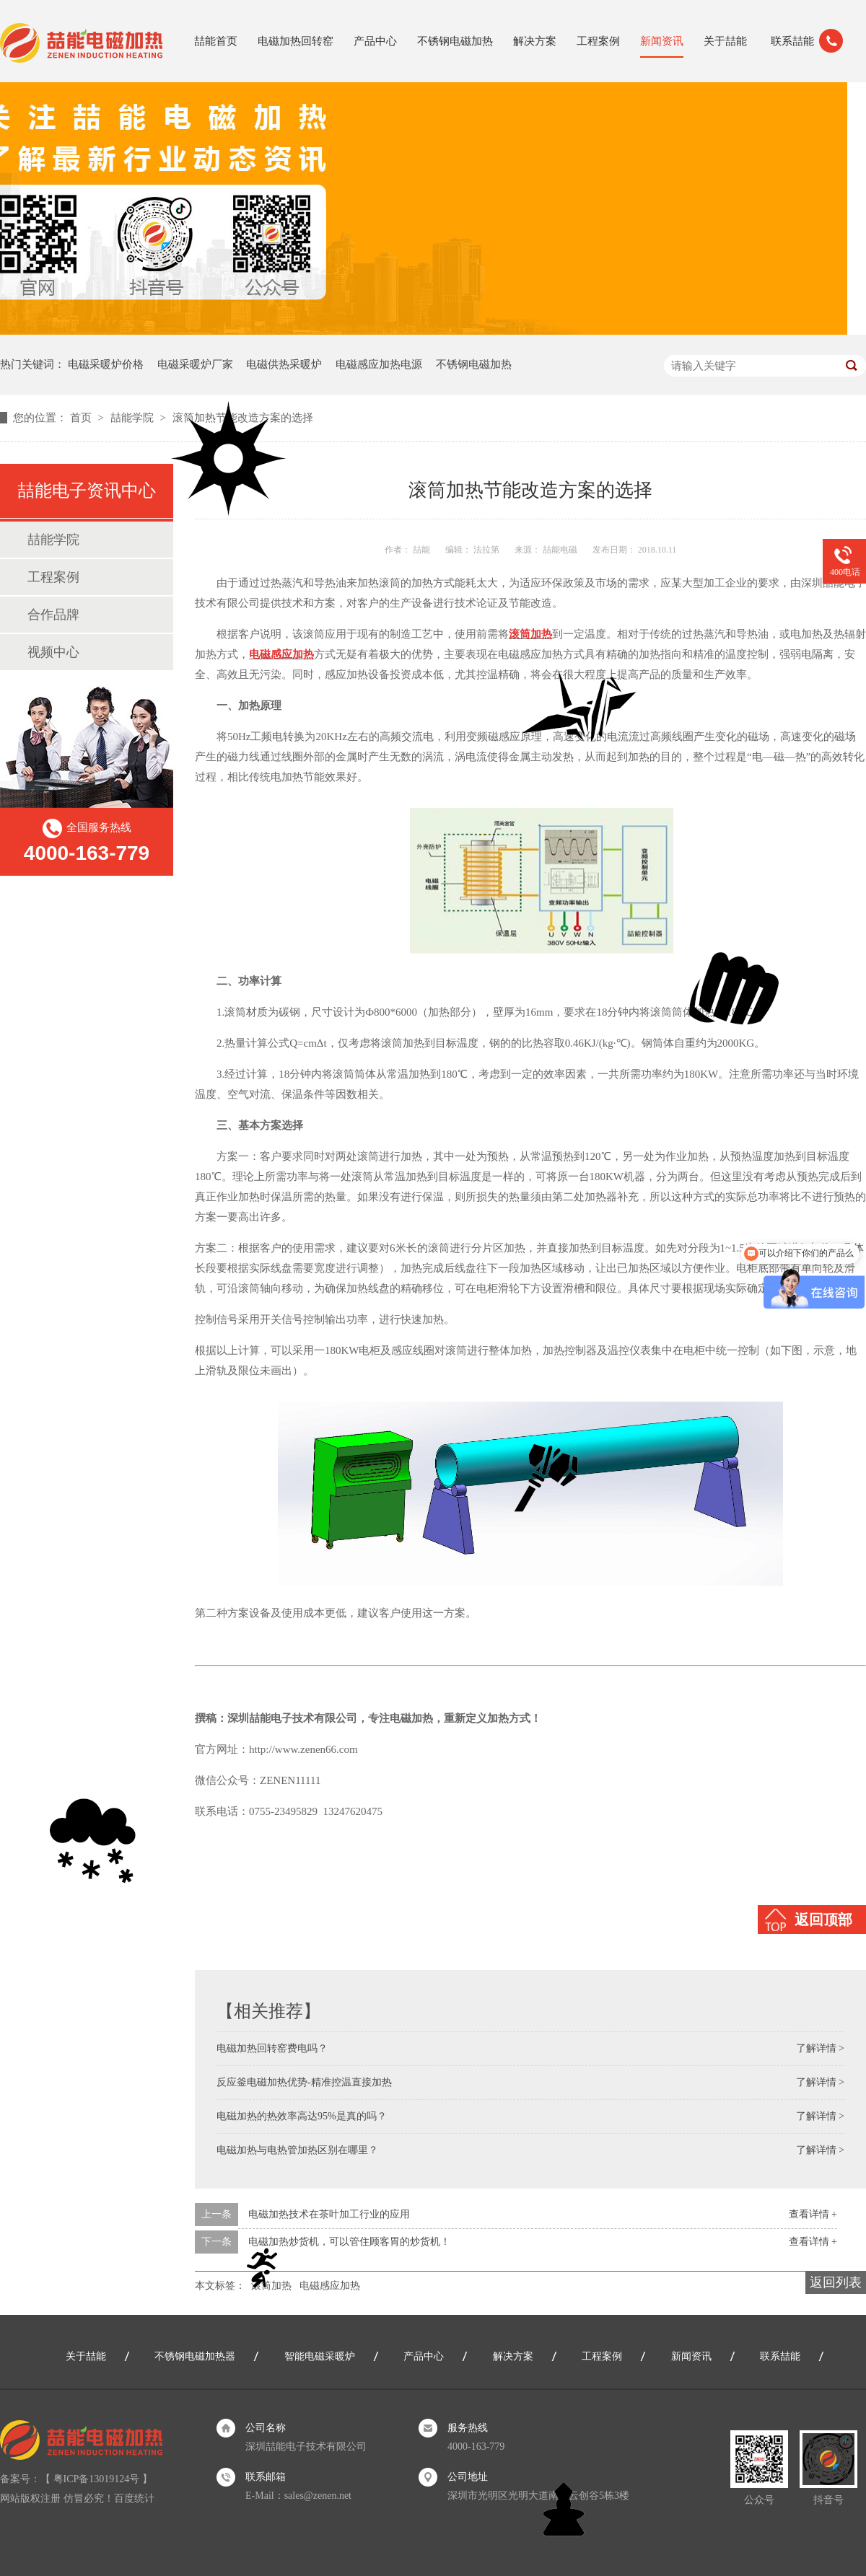 The image size is (866, 2576). Describe the element at coordinates (578, 705) in the screenshot. I see `origami or paper crafting feature` at that location.